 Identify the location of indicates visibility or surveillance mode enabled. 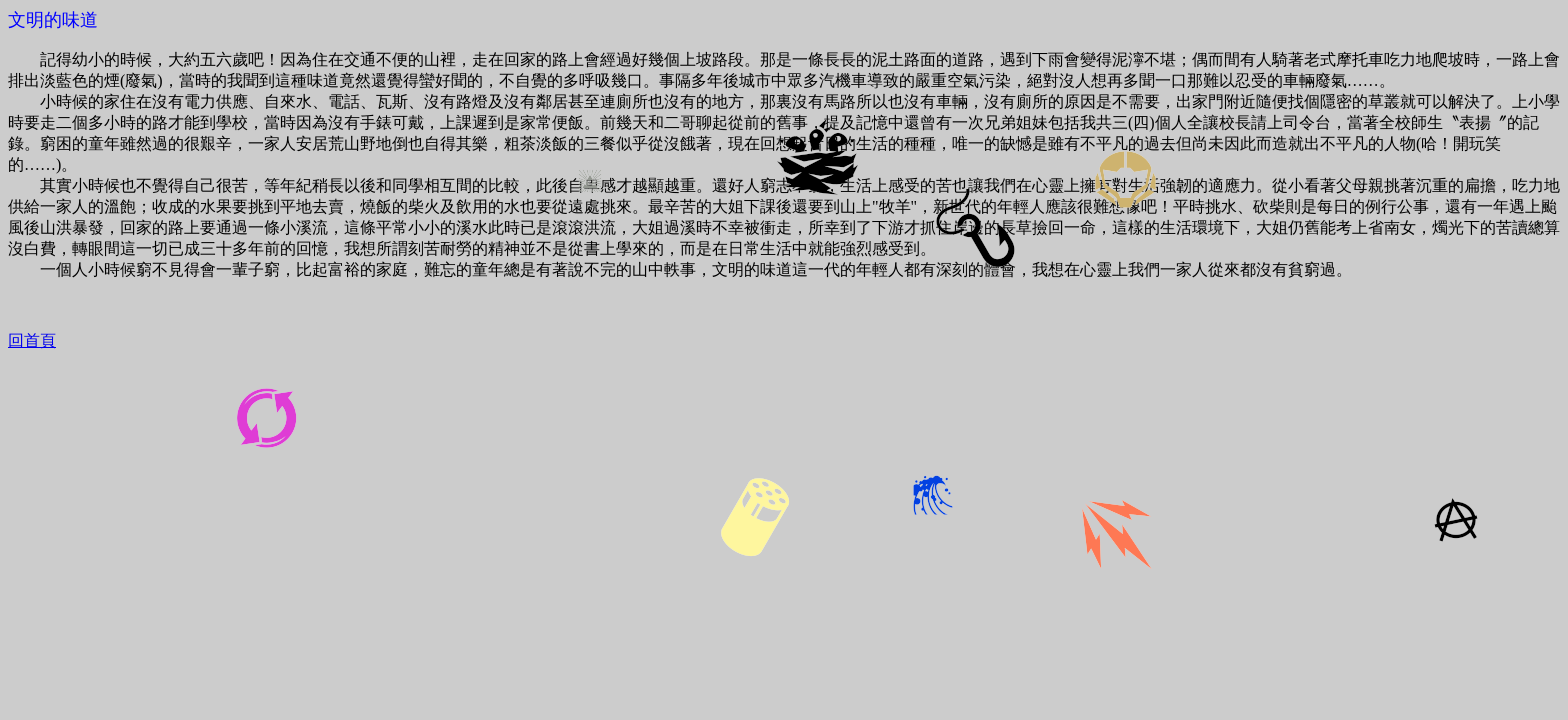
(590, 181).